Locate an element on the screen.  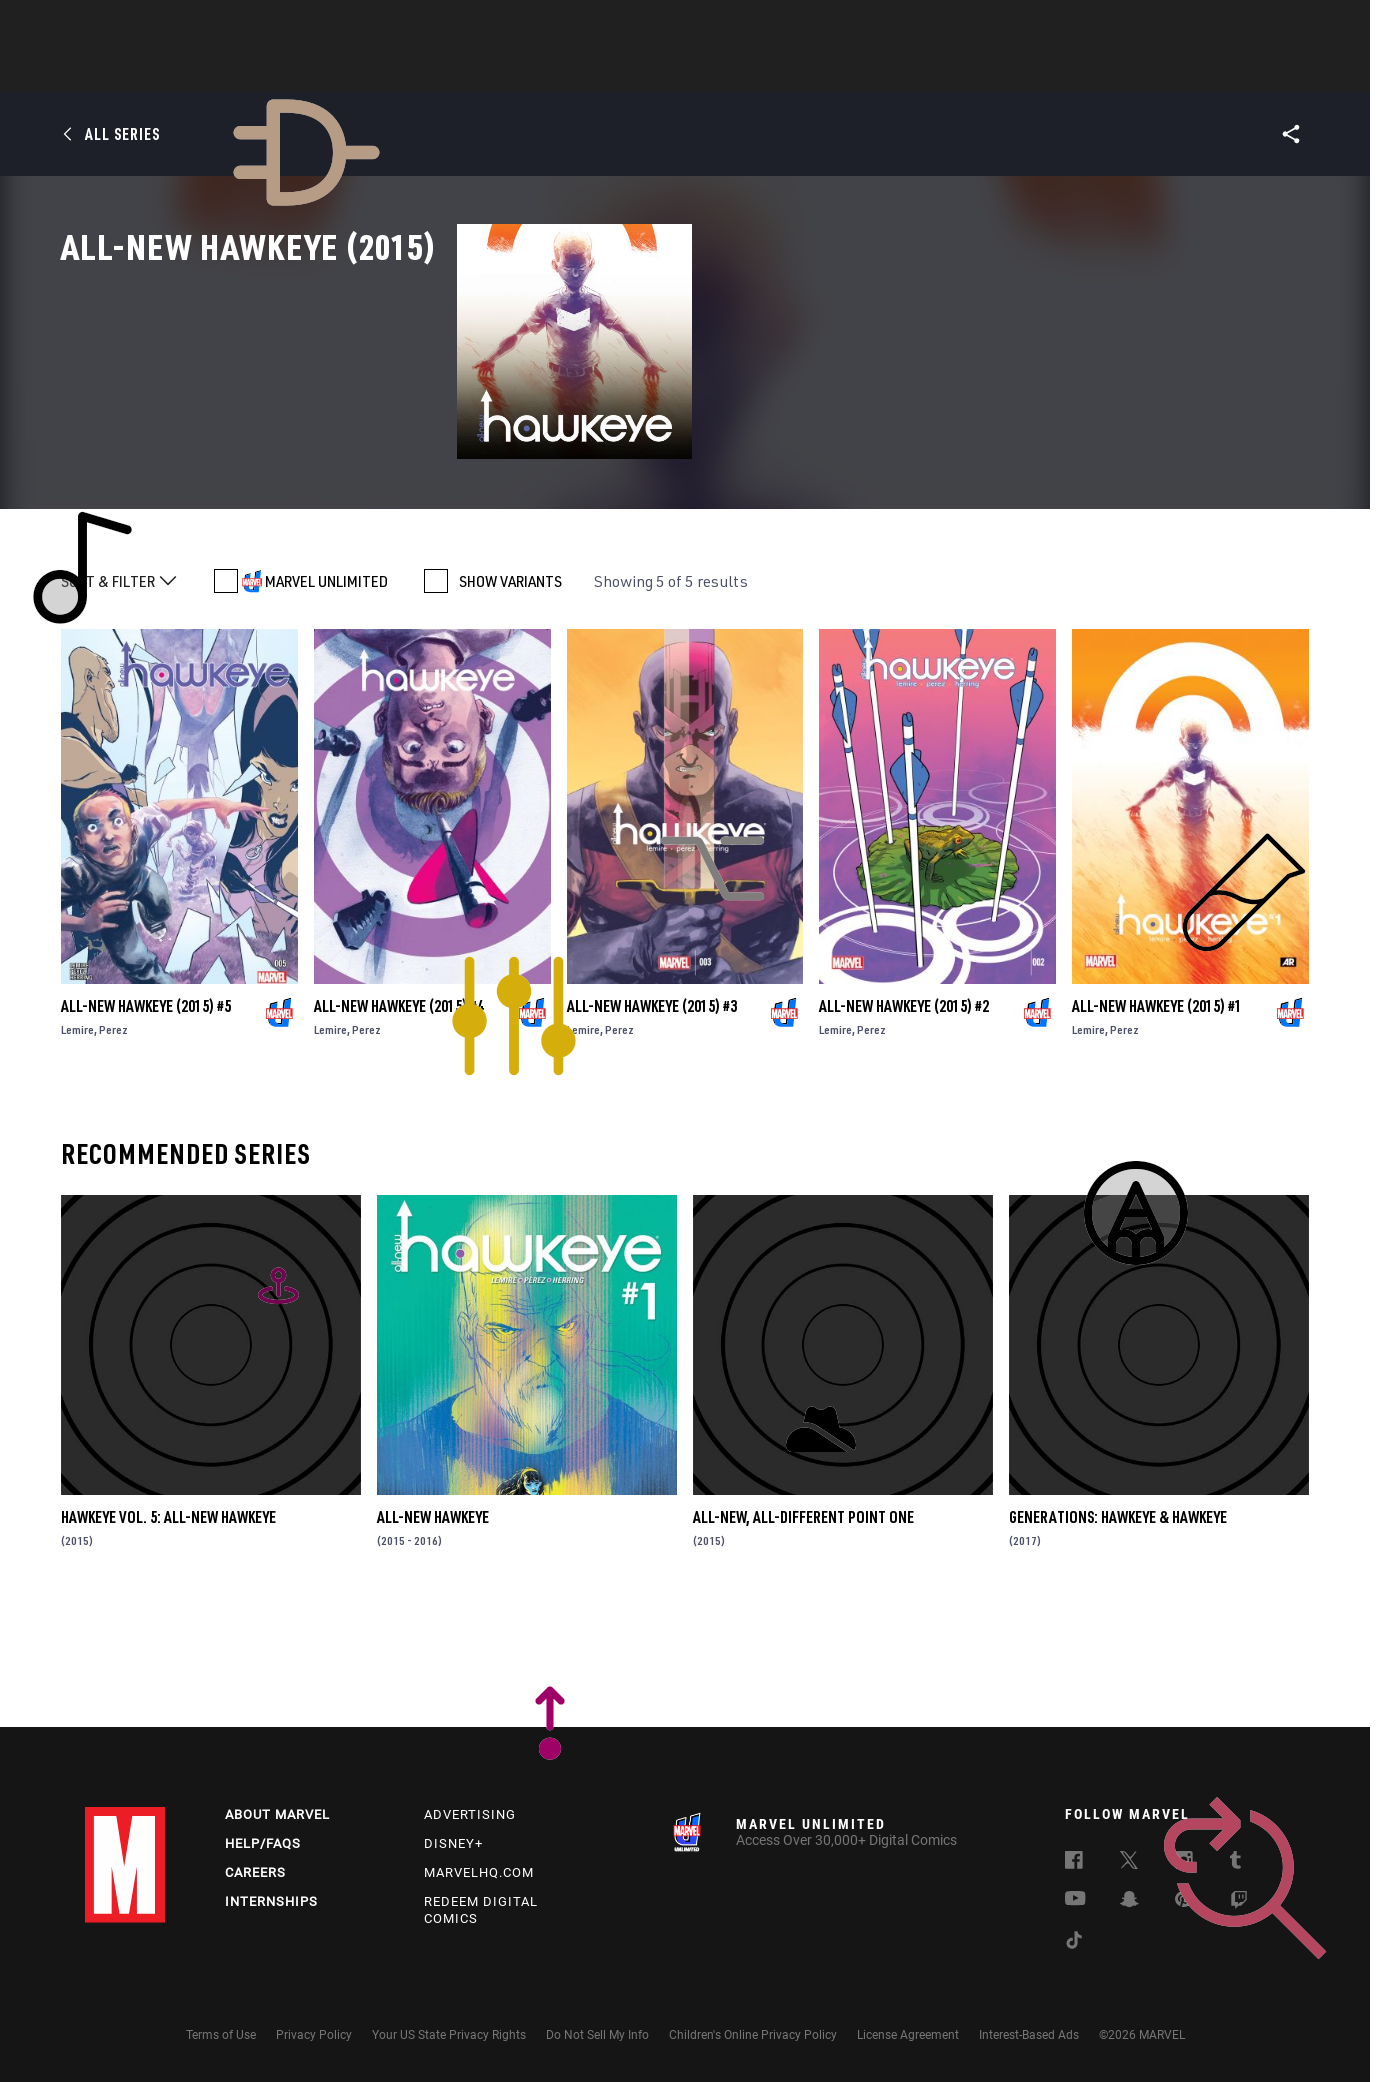
select western or cowboy theme is located at coordinates (821, 1431).